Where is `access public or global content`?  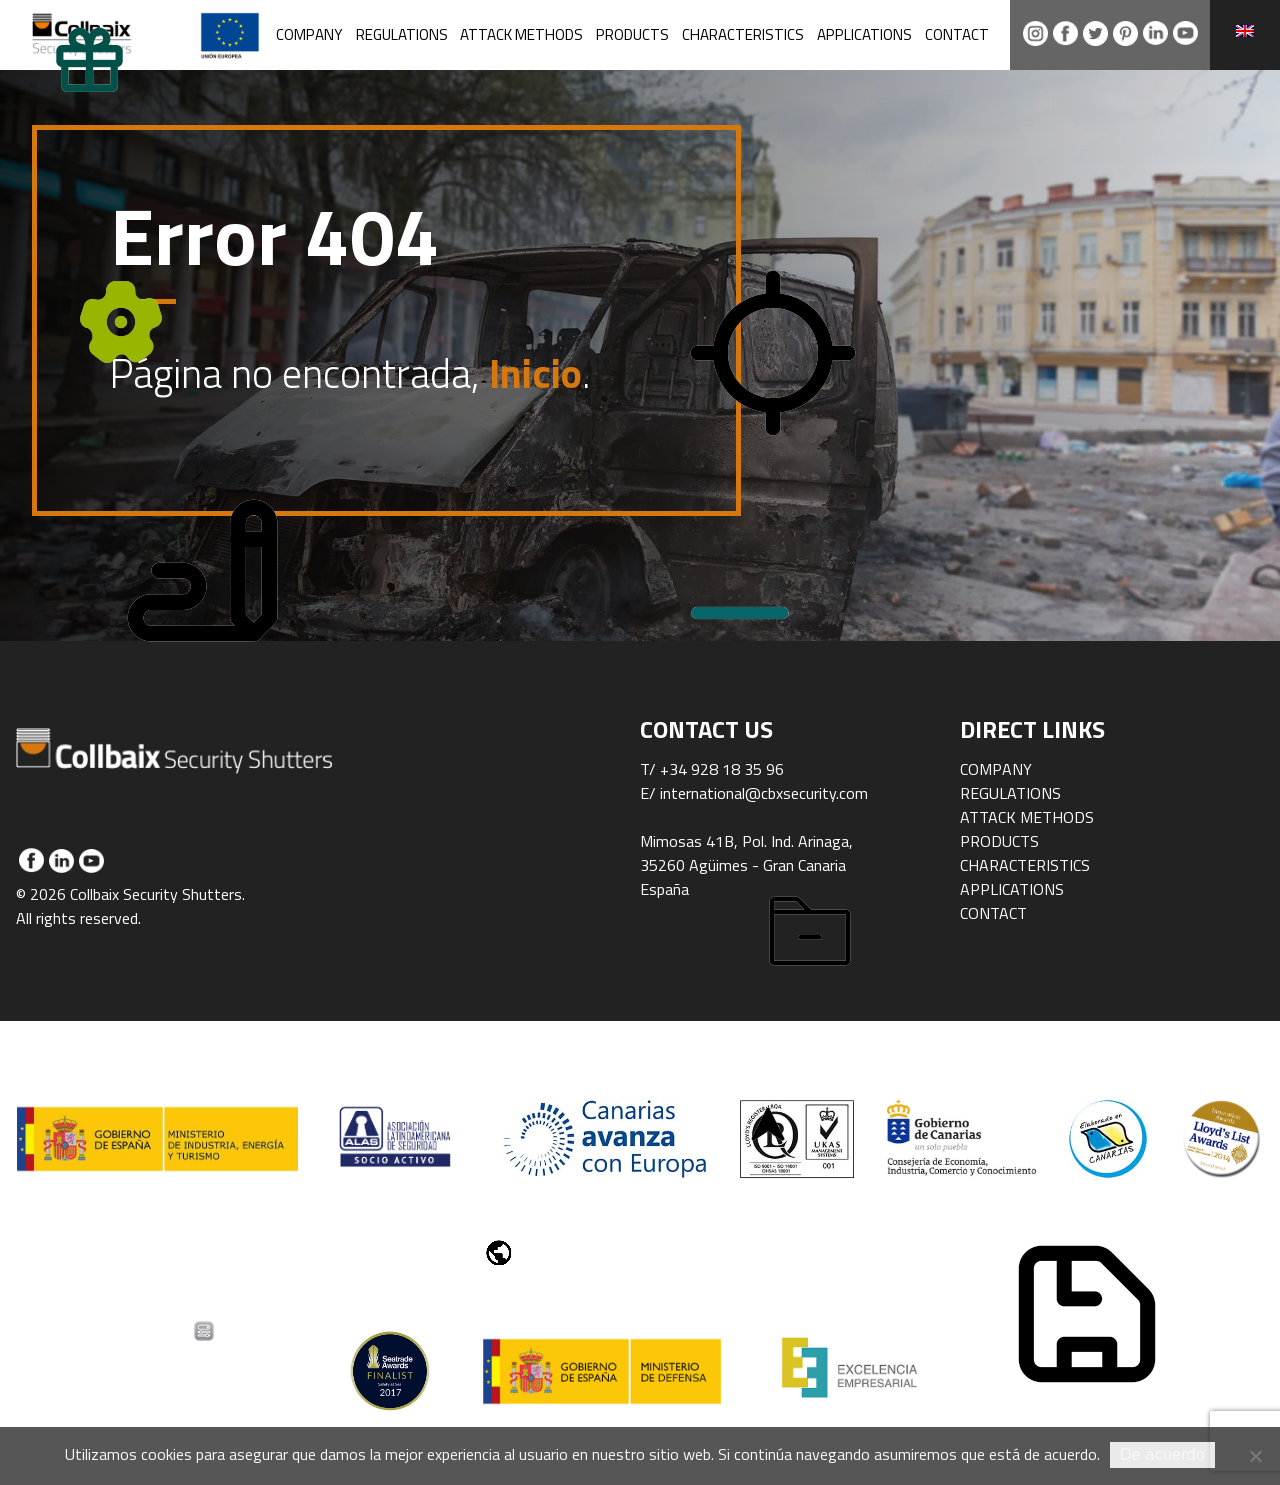
access public or global content is located at coordinates (499, 1253).